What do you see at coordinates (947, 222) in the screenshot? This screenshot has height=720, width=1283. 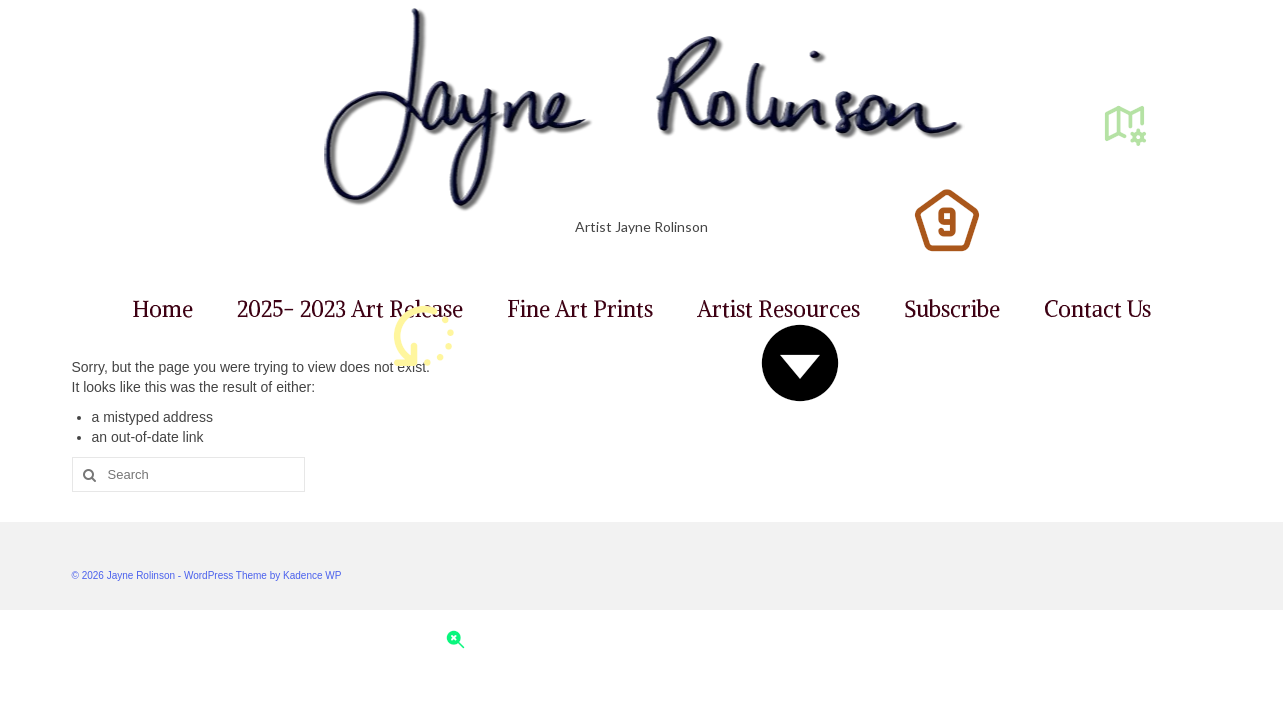 I see `indicates step 9 in a multi-step process` at bounding box center [947, 222].